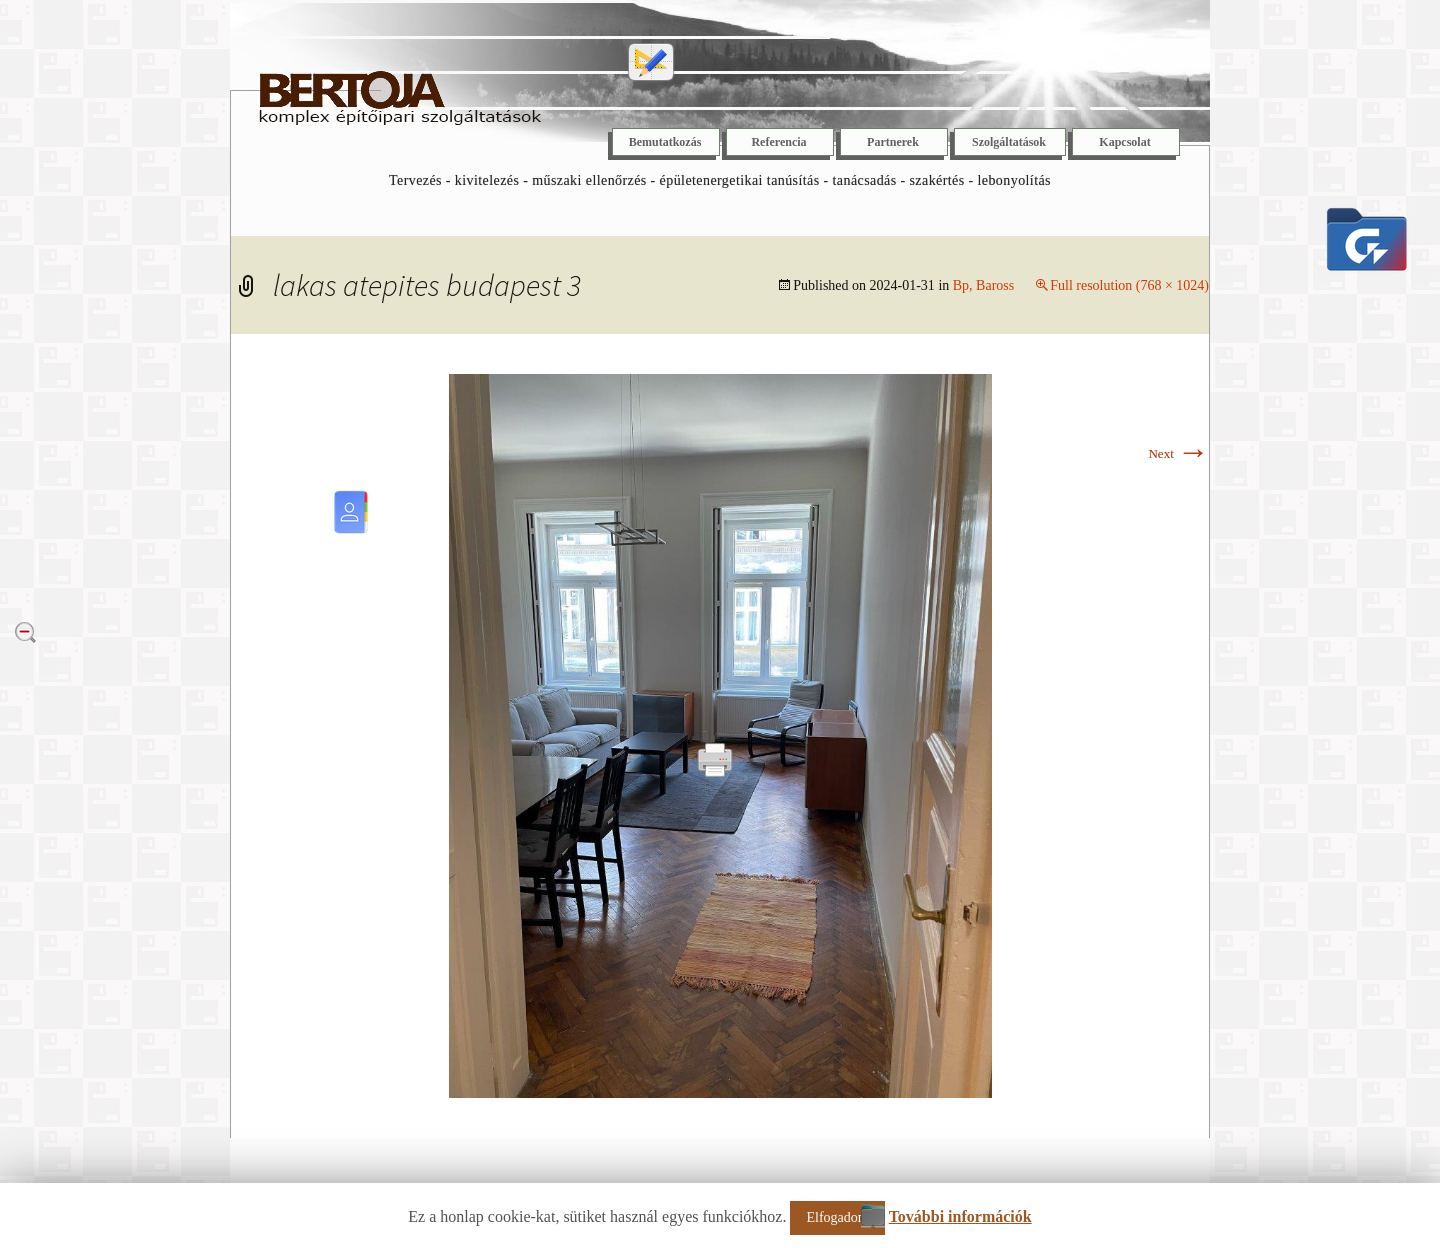  Describe the element at coordinates (873, 1216) in the screenshot. I see `access files stored on a remote server` at that location.